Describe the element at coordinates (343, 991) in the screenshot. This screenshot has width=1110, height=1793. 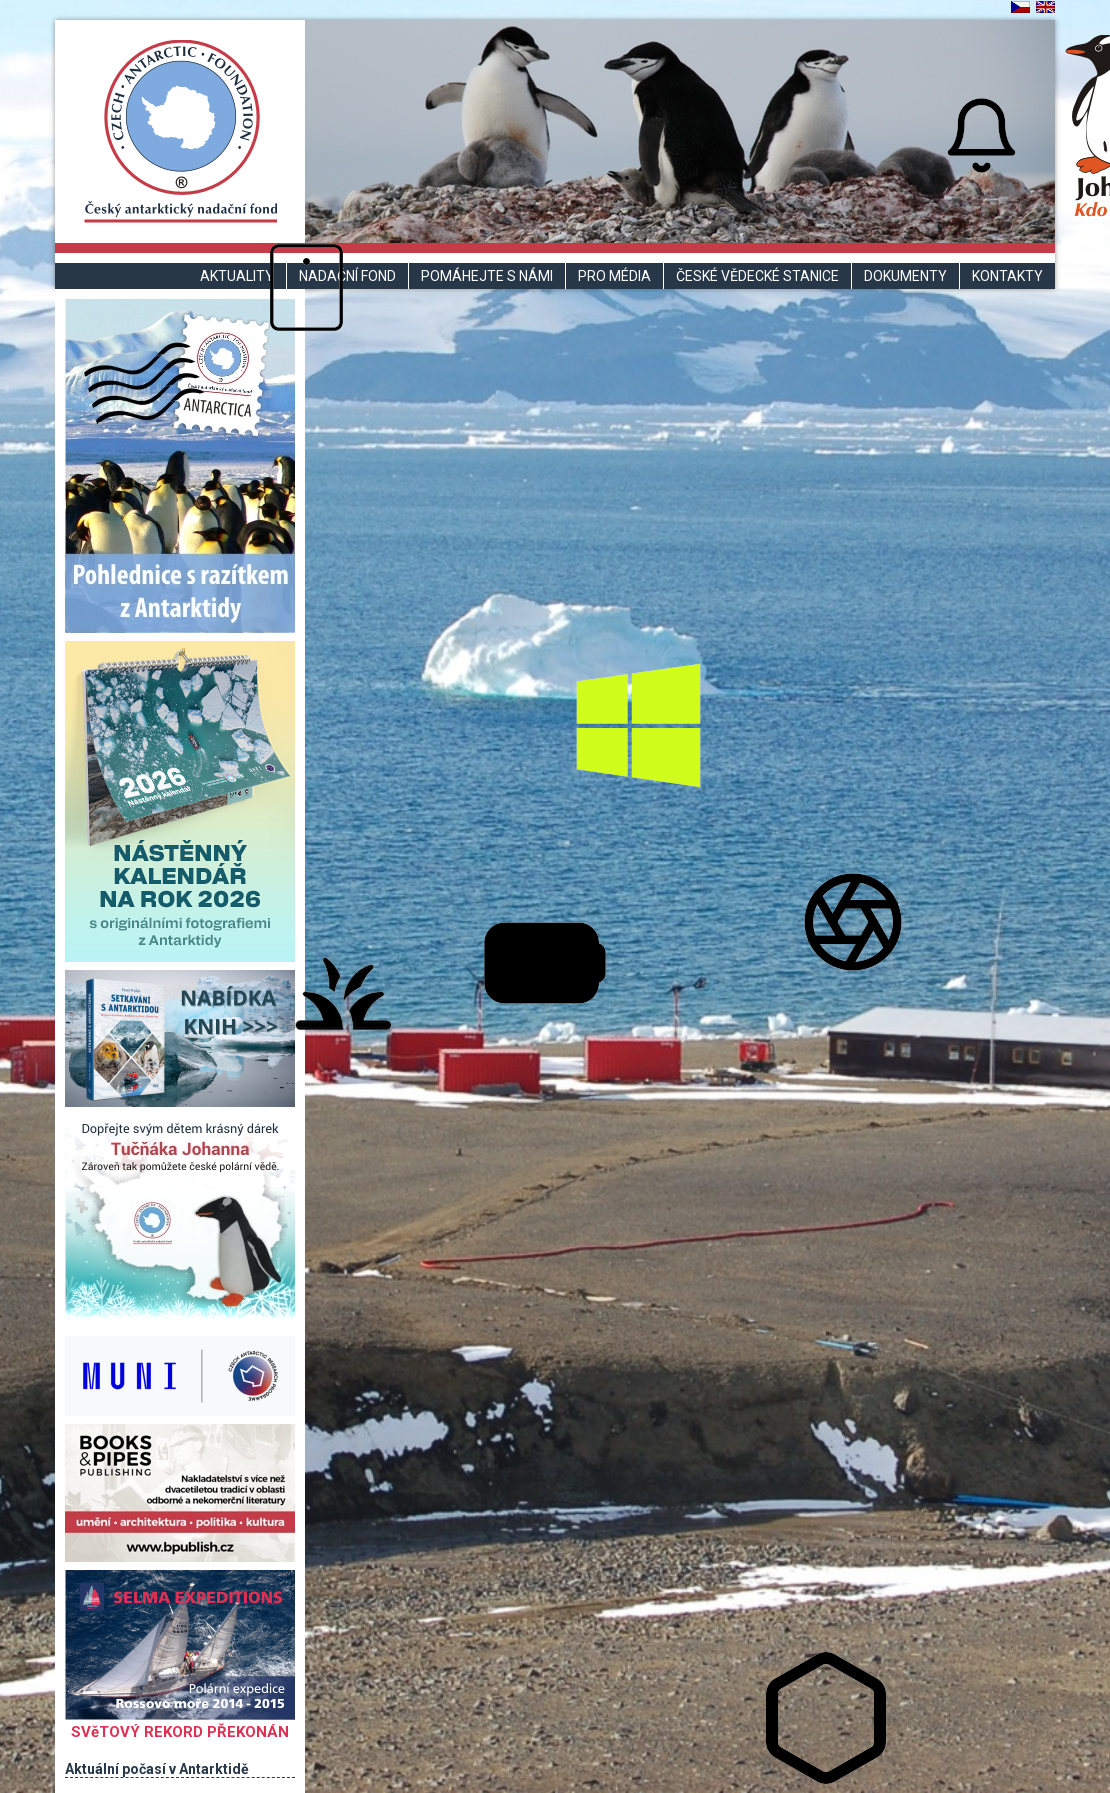
I see `view outdoor or nature-related content` at that location.